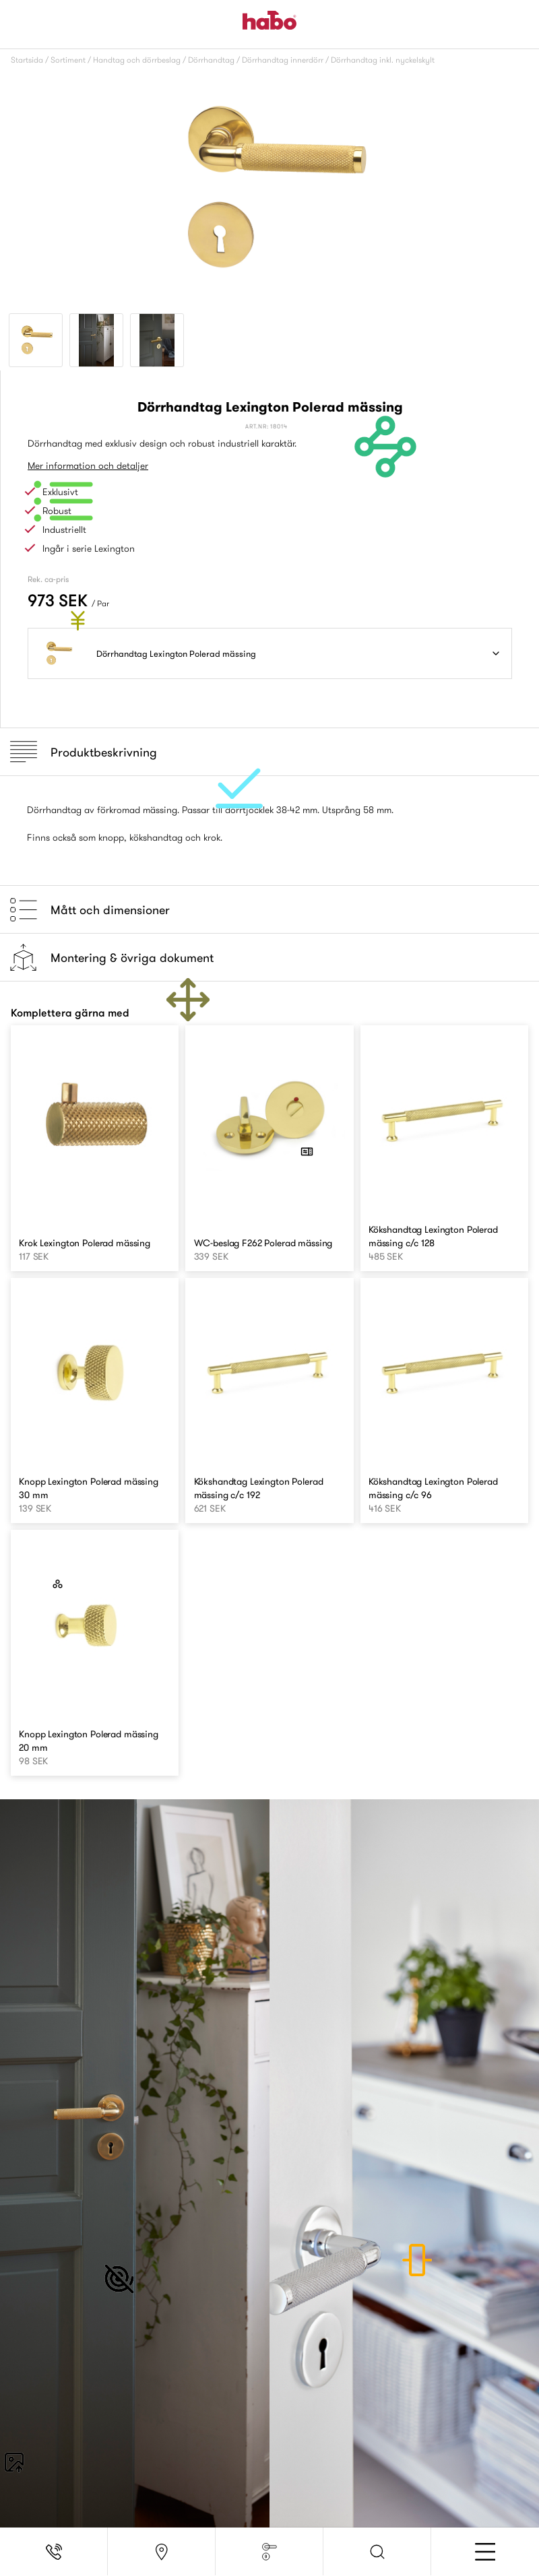 The width and height of the screenshot is (539, 2576). I want to click on disable spiral or swirl effect, so click(119, 2279).